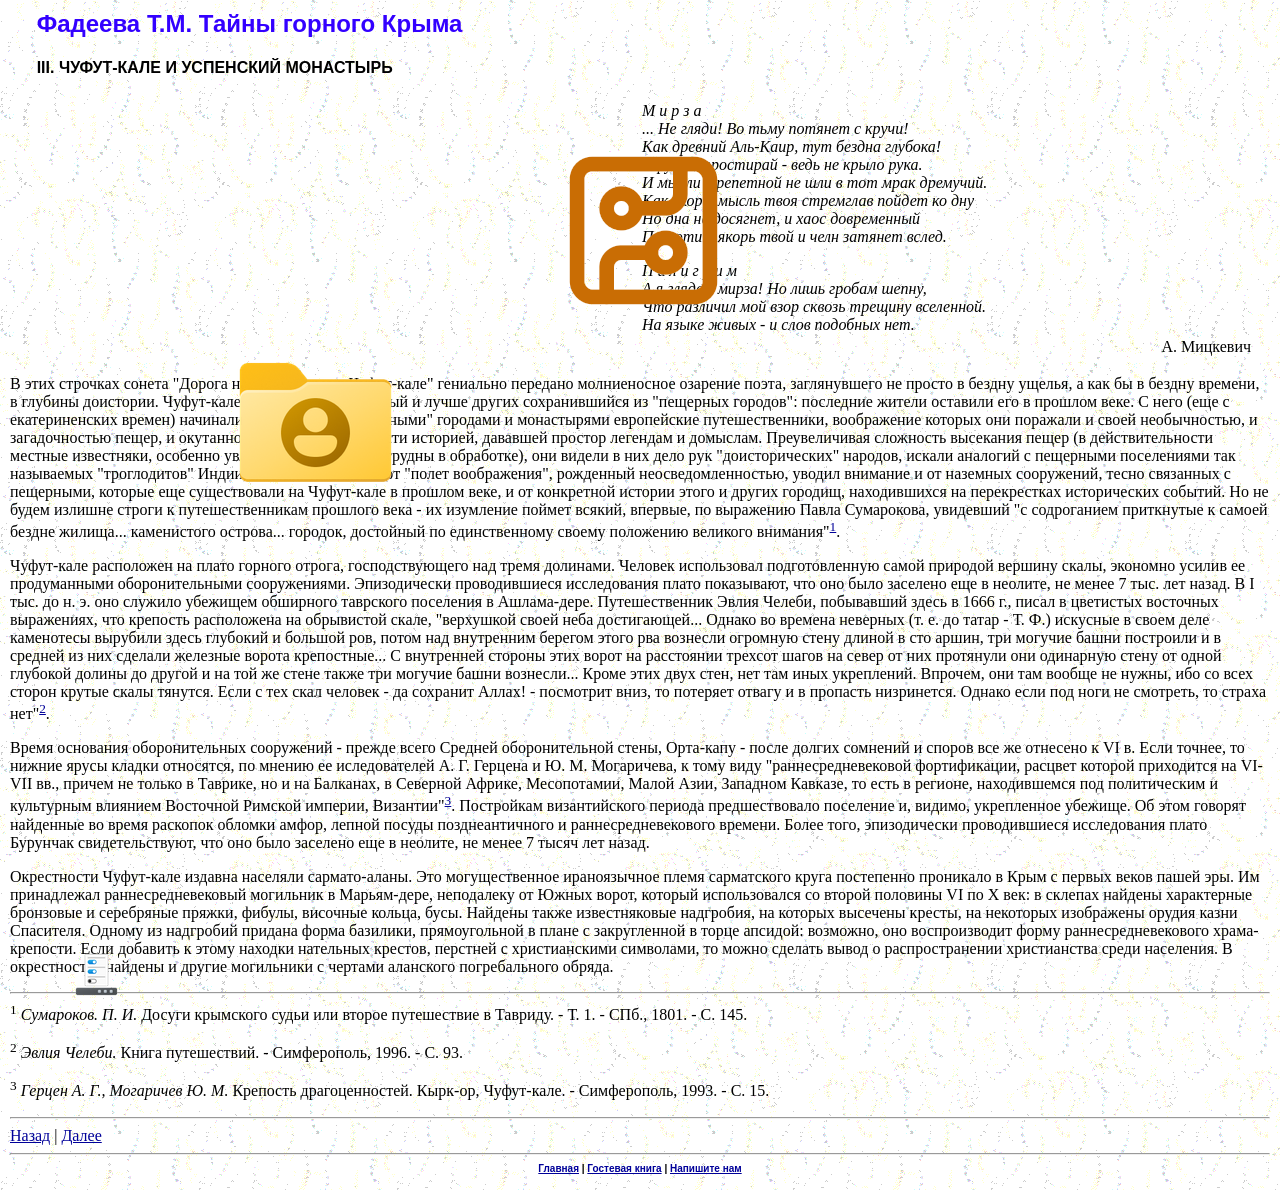  I want to click on access hardware or system settings, so click(643, 230).